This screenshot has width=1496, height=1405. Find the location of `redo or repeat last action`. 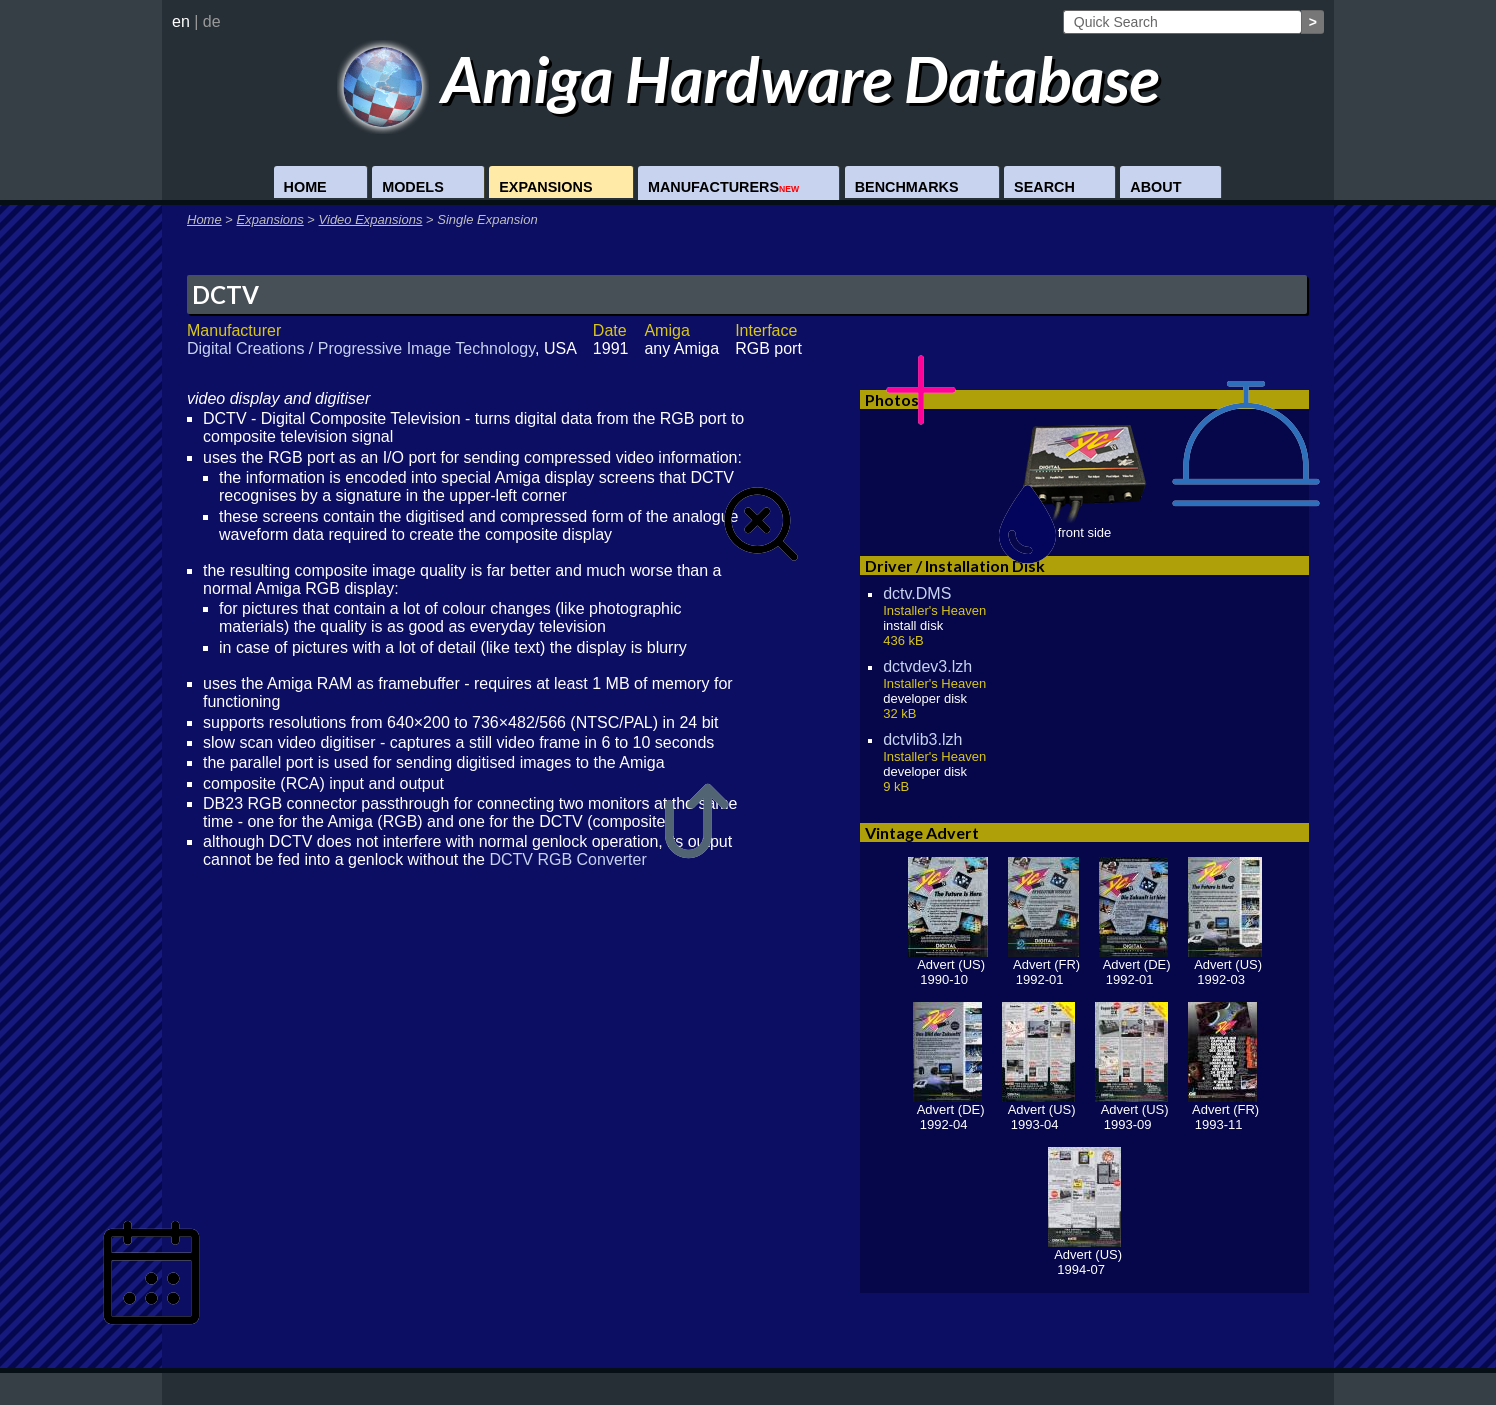

redo or repeat last action is located at coordinates (694, 821).